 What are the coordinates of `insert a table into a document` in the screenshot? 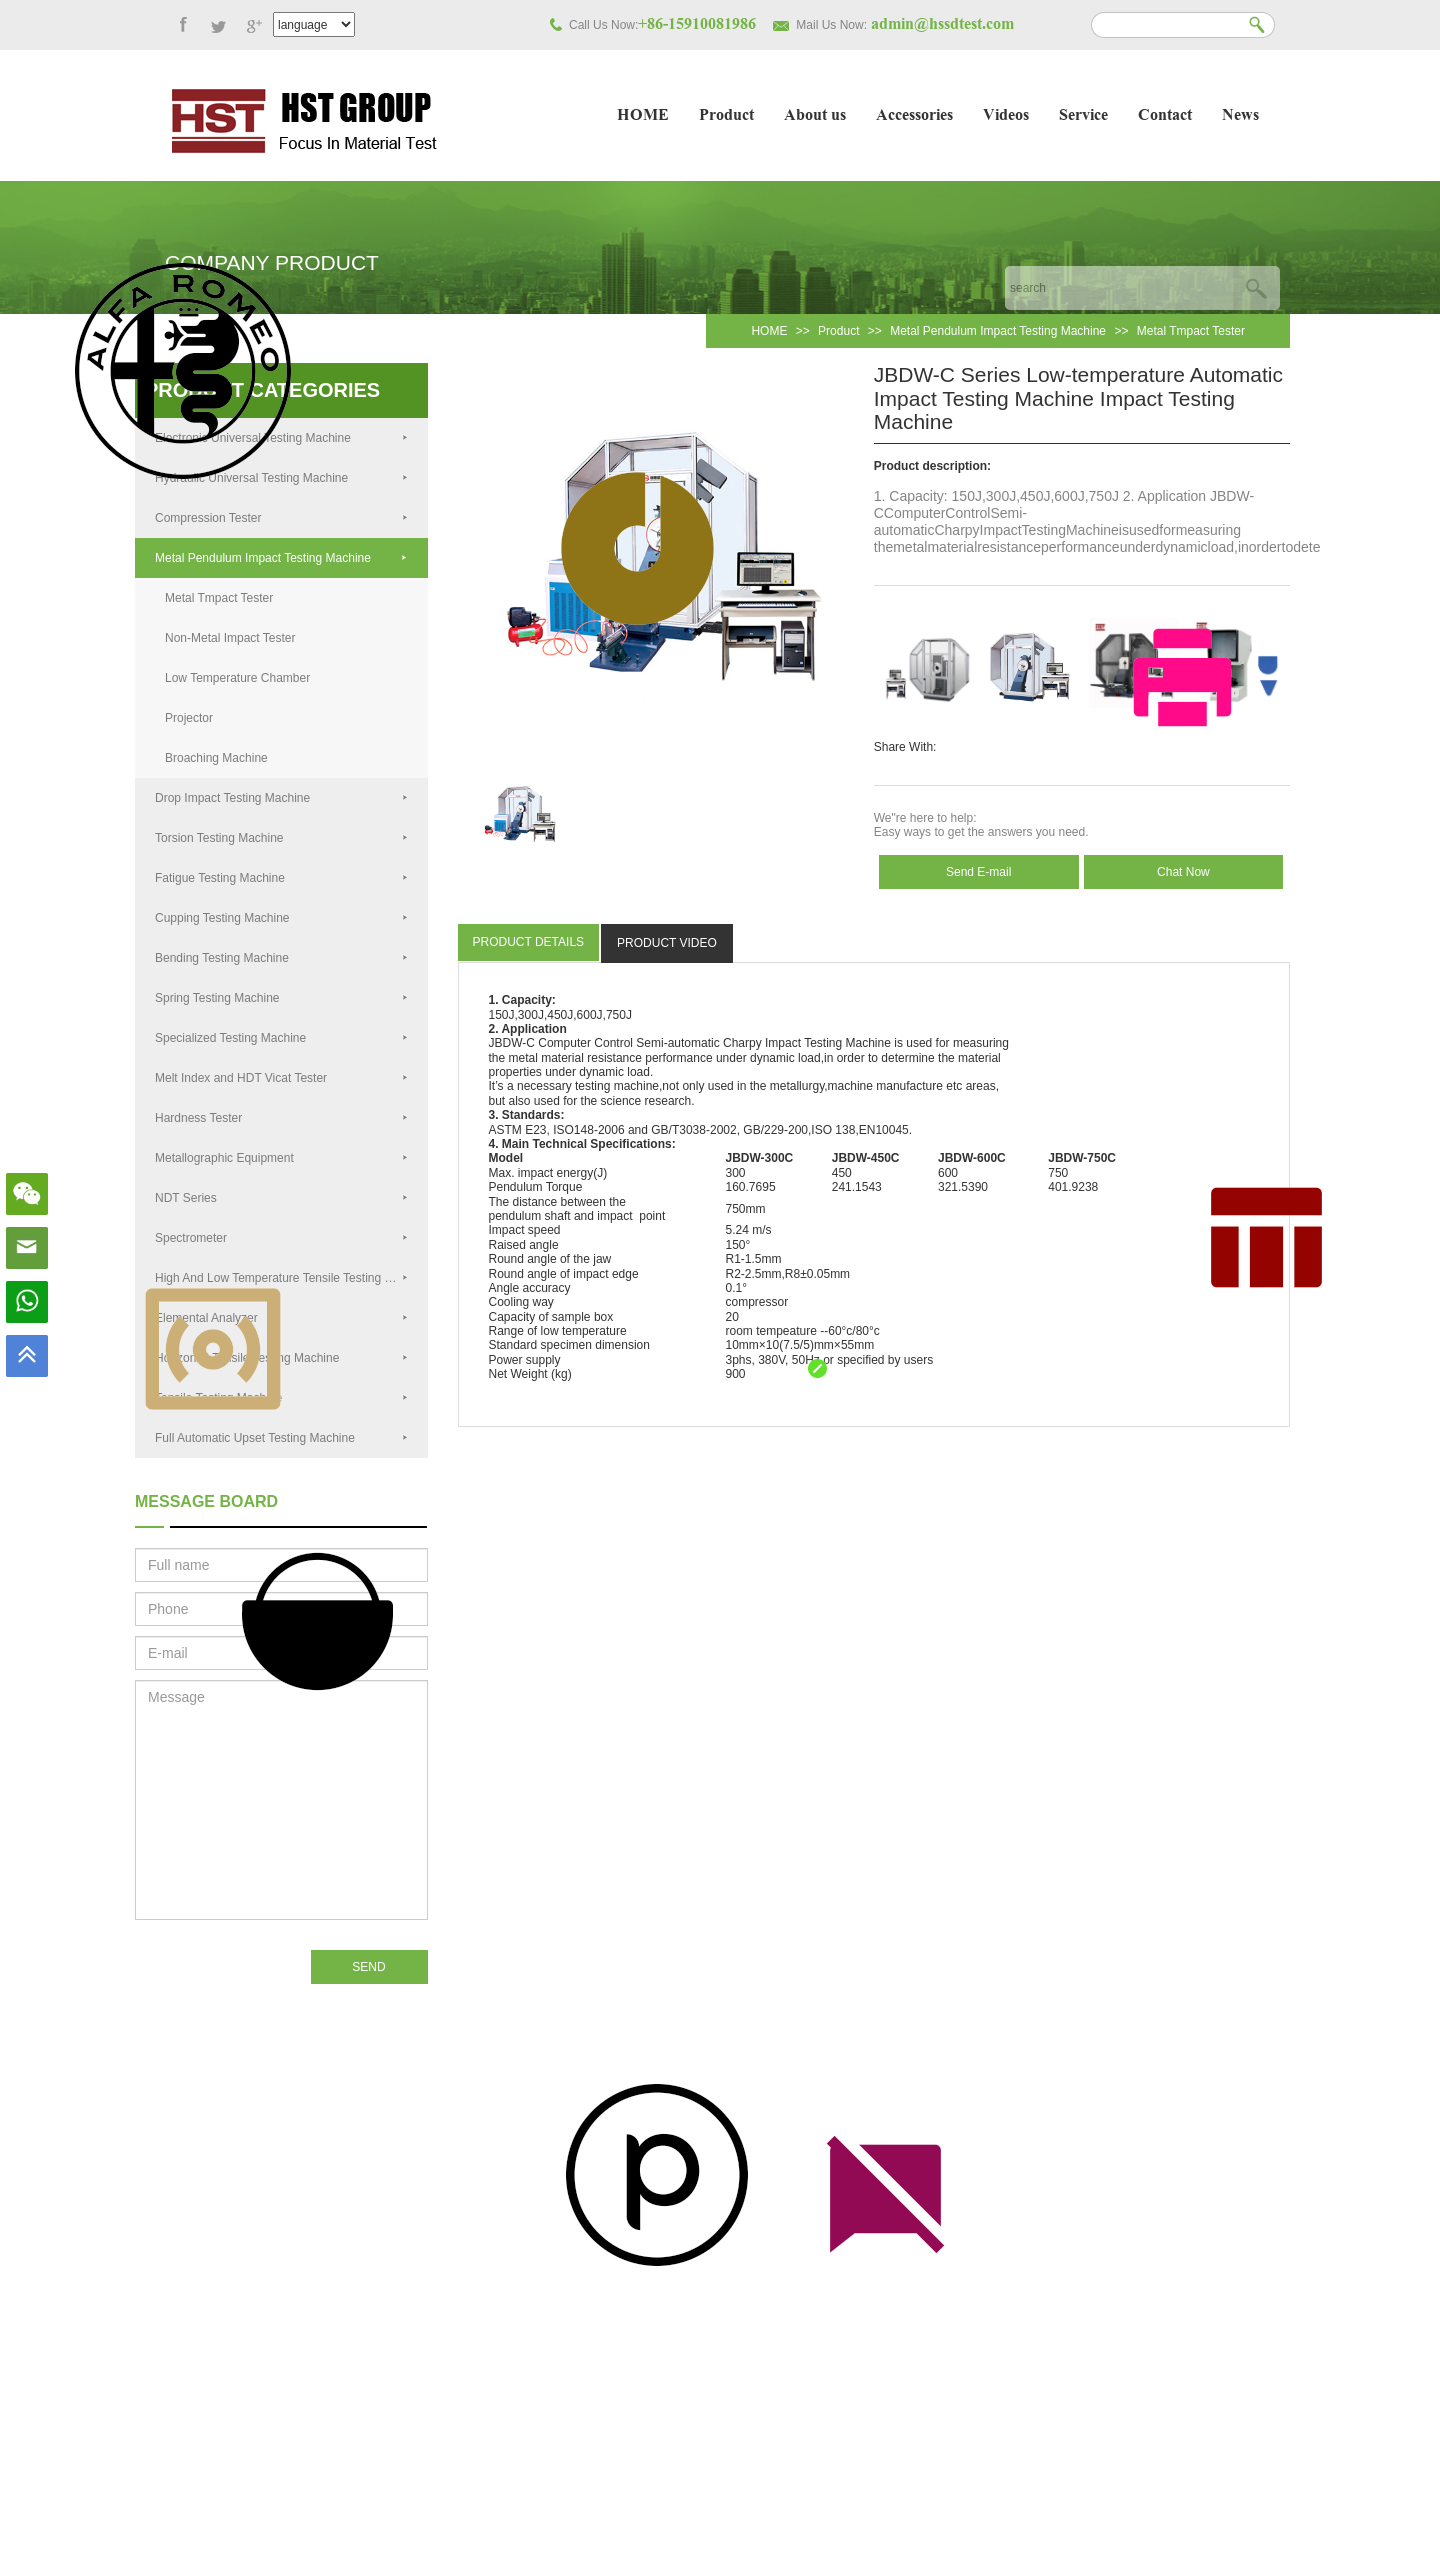 It's located at (1266, 1237).